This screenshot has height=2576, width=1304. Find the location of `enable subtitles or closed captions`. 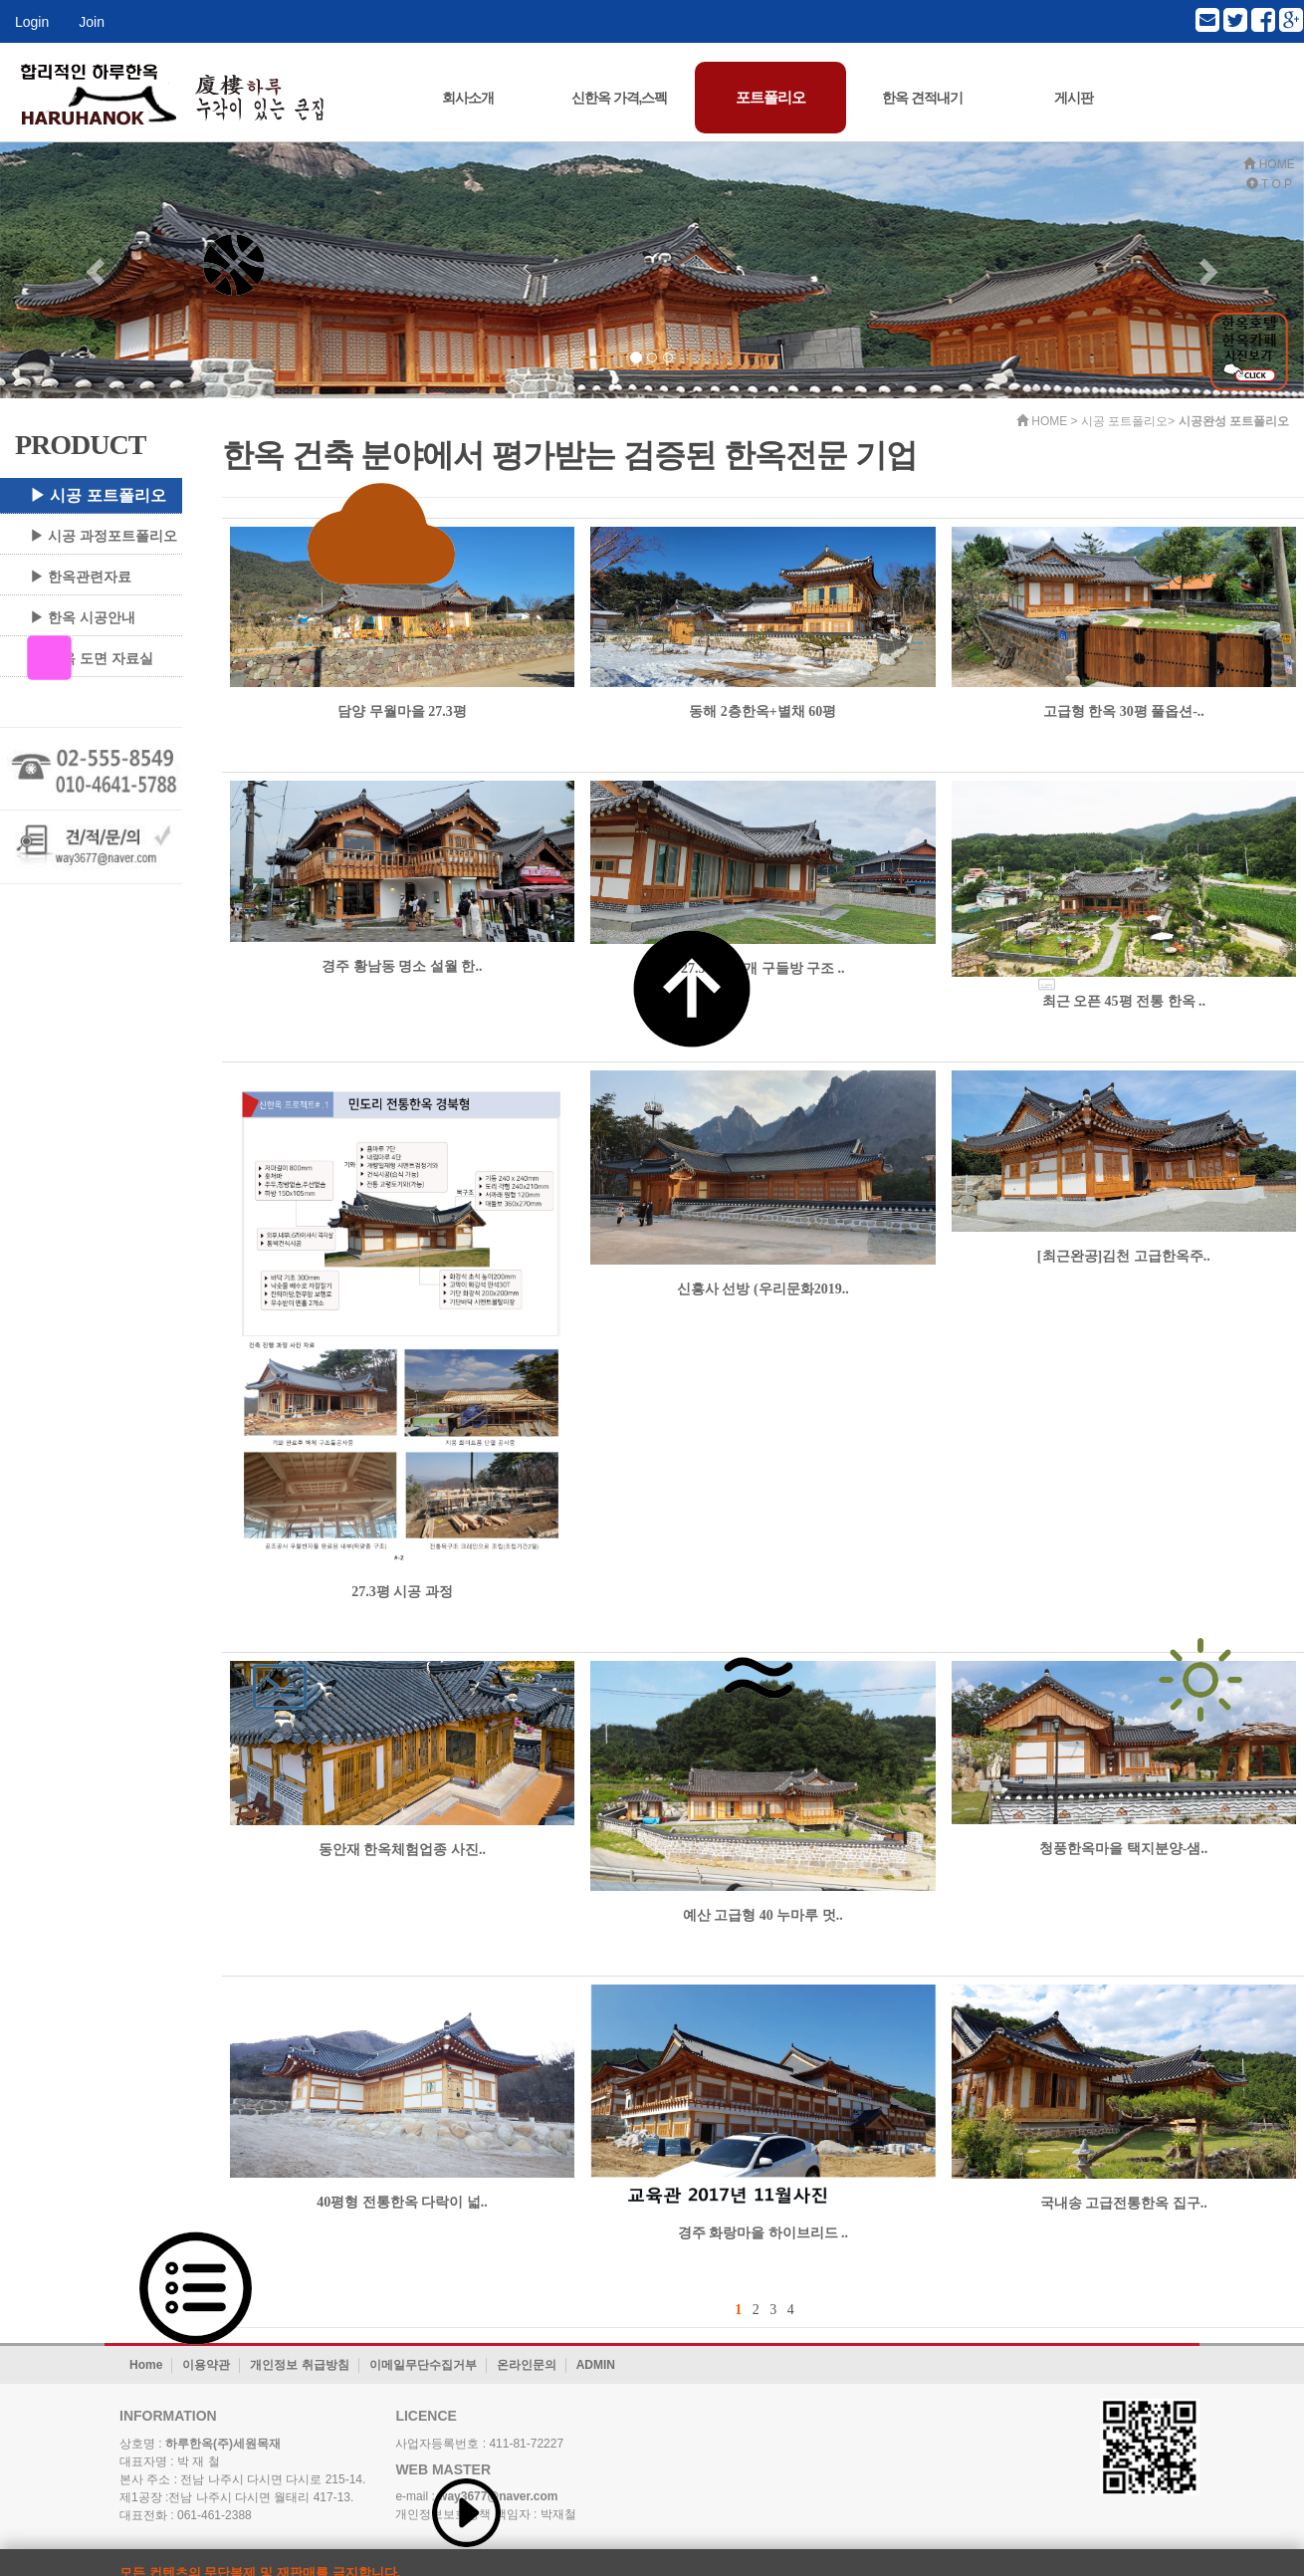

enable subtitles or closed captions is located at coordinates (1046, 984).